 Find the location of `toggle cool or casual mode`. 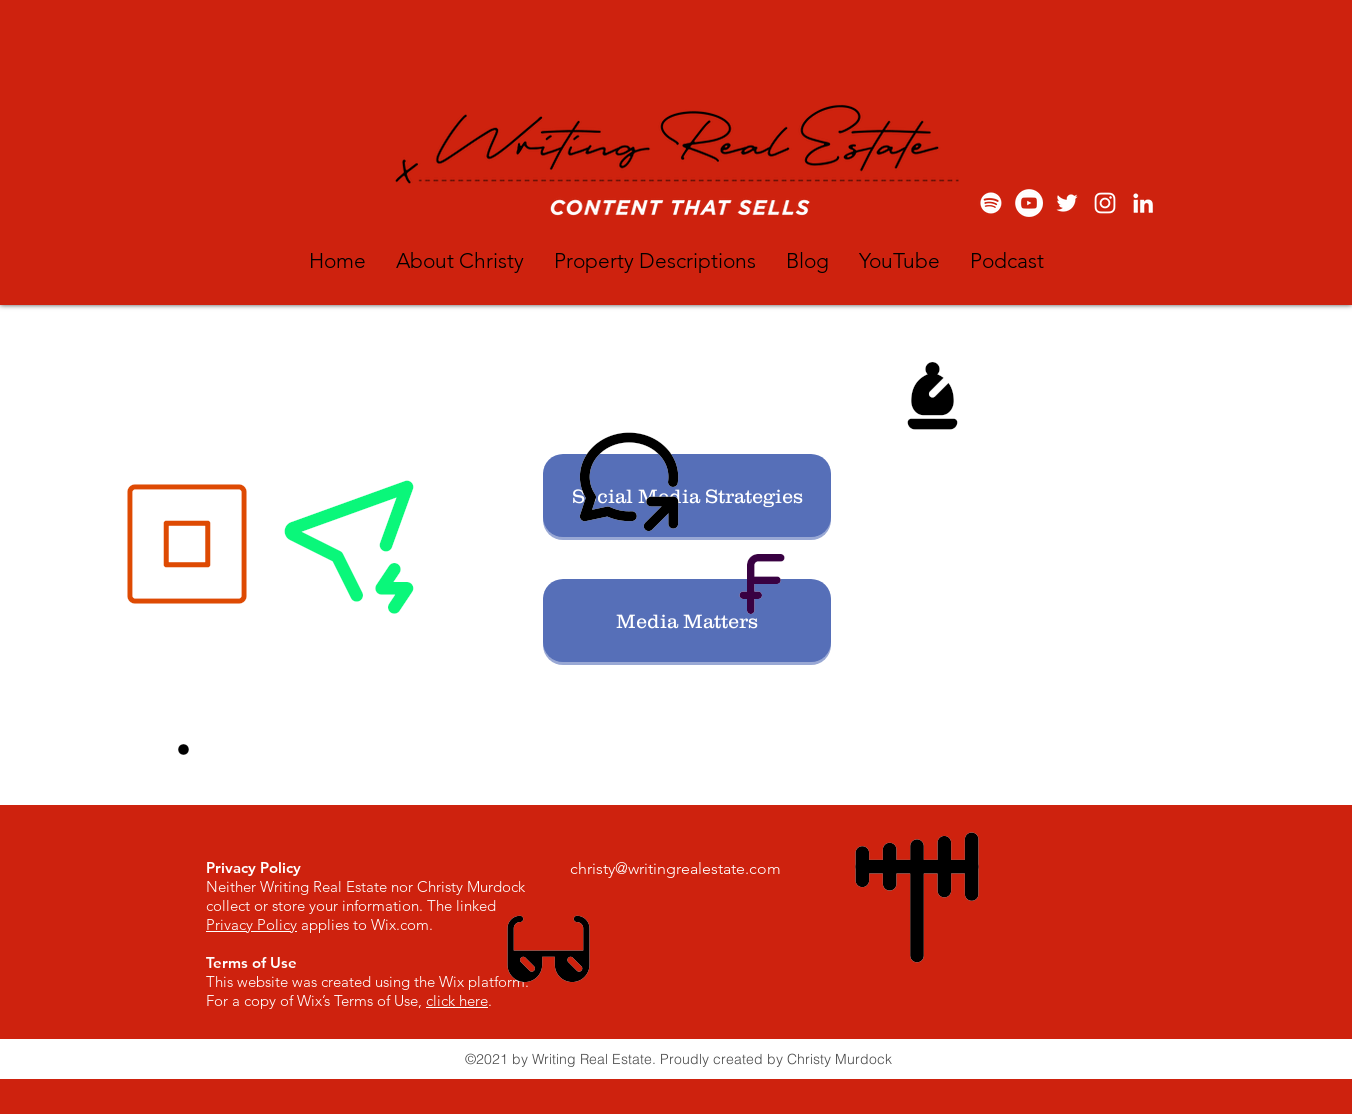

toggle cool or casual mode is located at coordinates (548, 950).